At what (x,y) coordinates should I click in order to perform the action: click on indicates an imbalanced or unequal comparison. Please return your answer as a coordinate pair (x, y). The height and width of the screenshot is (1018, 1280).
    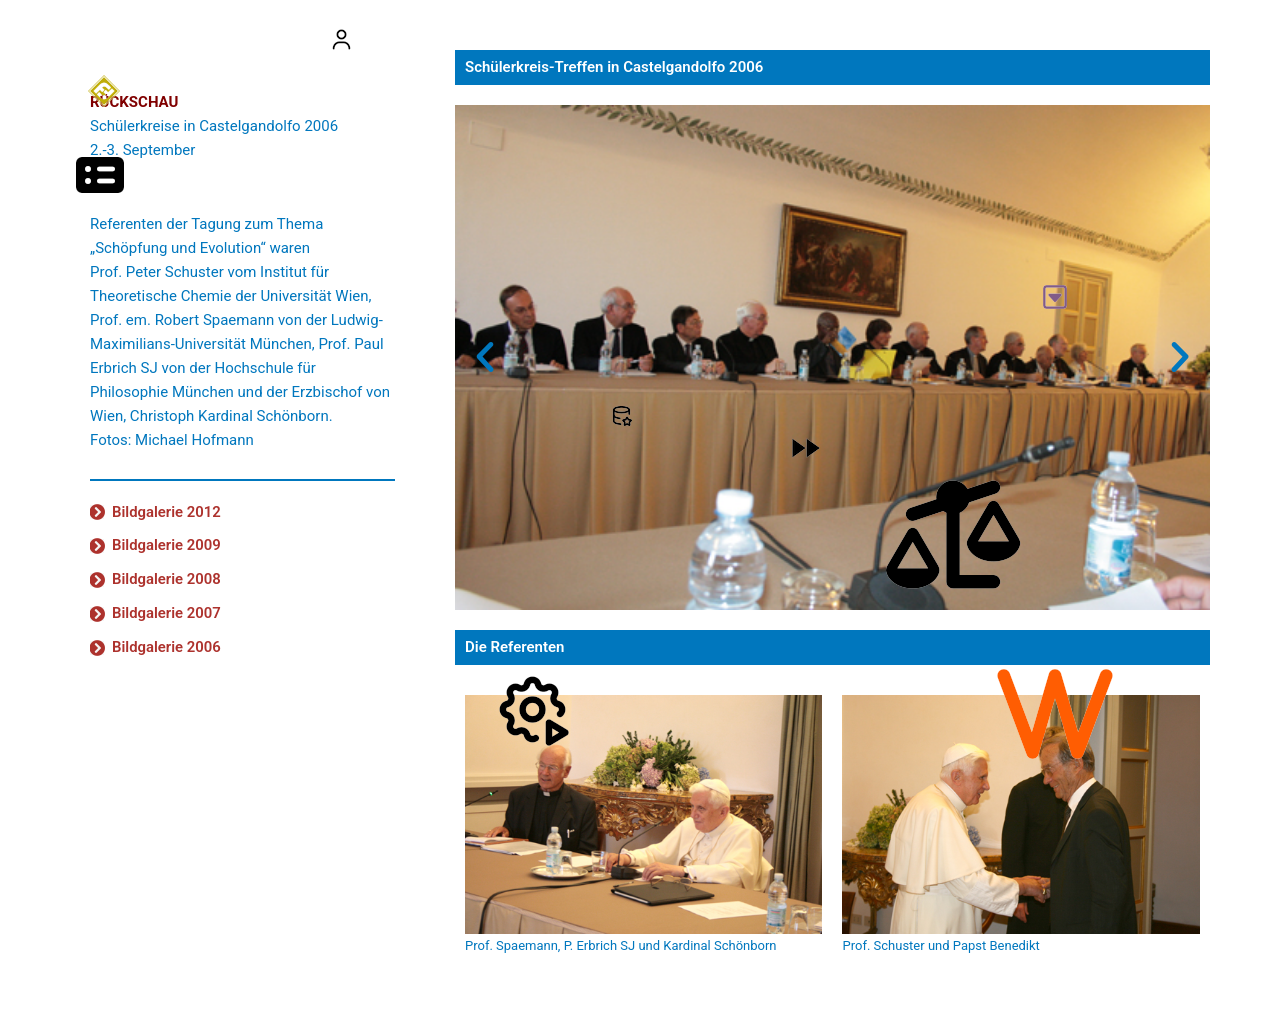
    Looking at the image, I should click on (953, 534).